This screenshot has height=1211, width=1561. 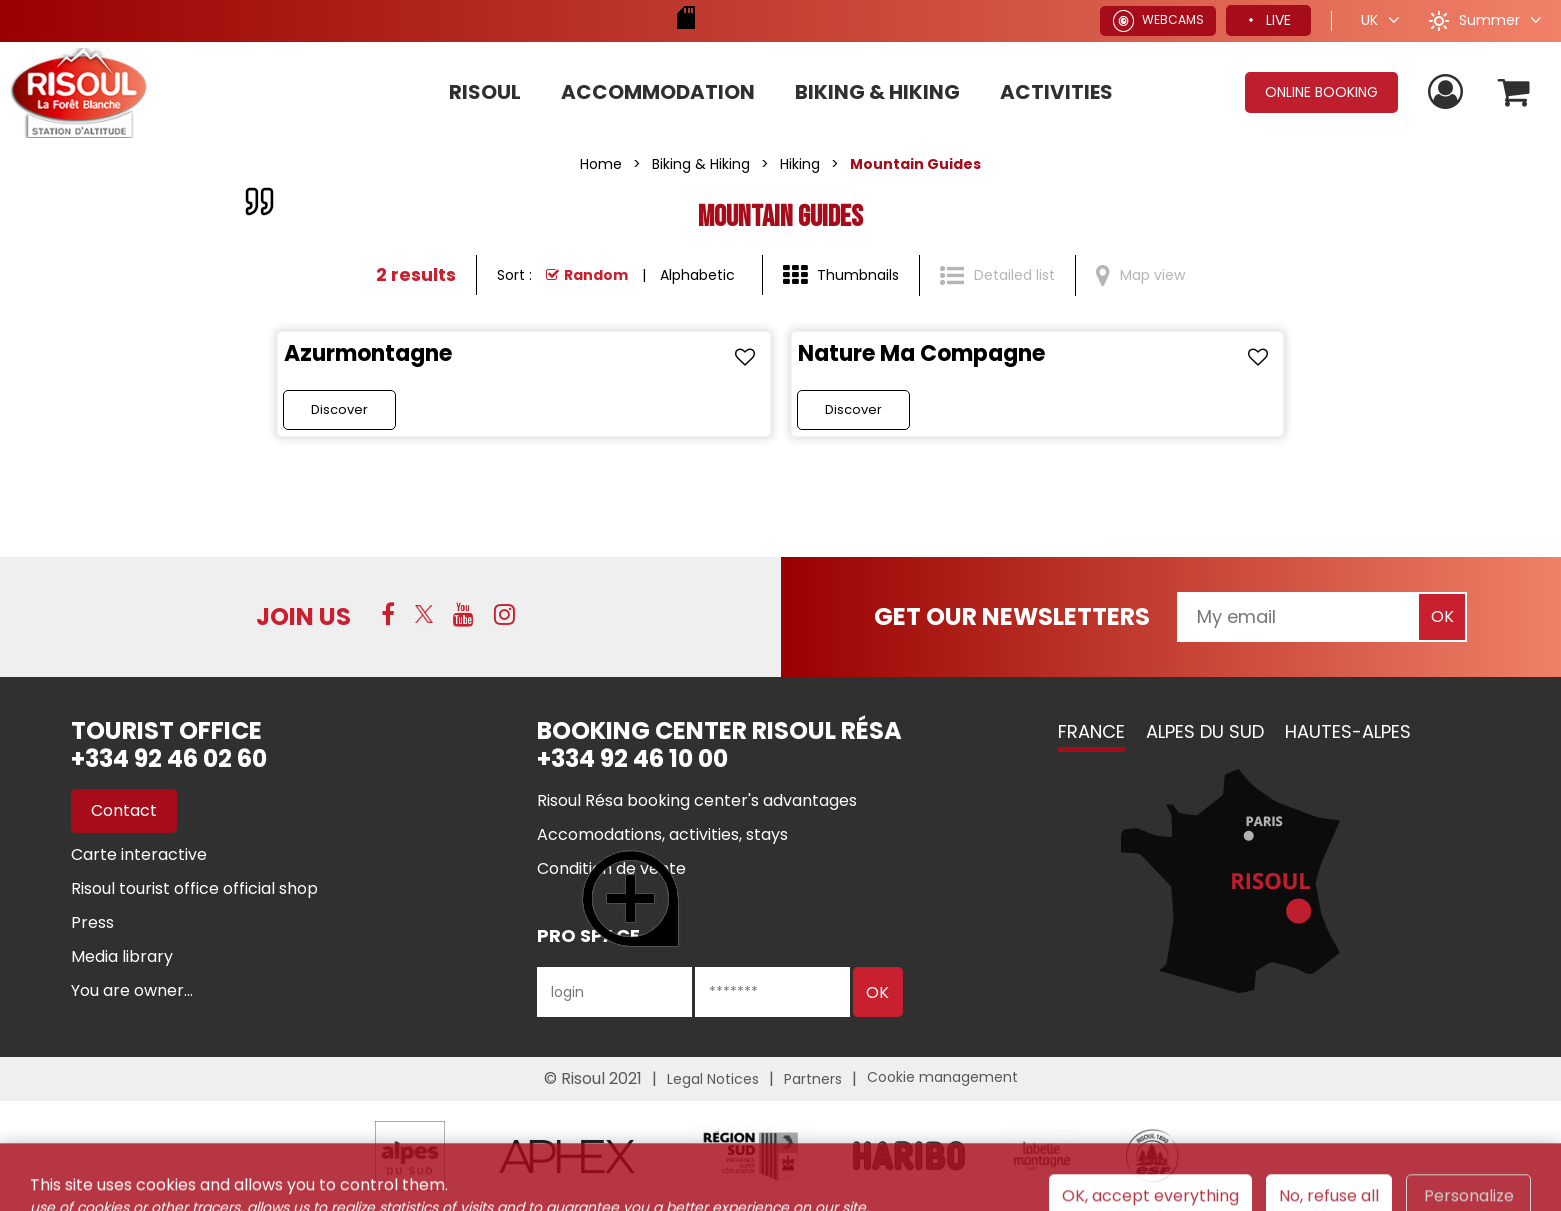 What do you see at coordinates (259, 201) in the screenshot?
I see `insert a block quote` at bounding box center [259, 201].